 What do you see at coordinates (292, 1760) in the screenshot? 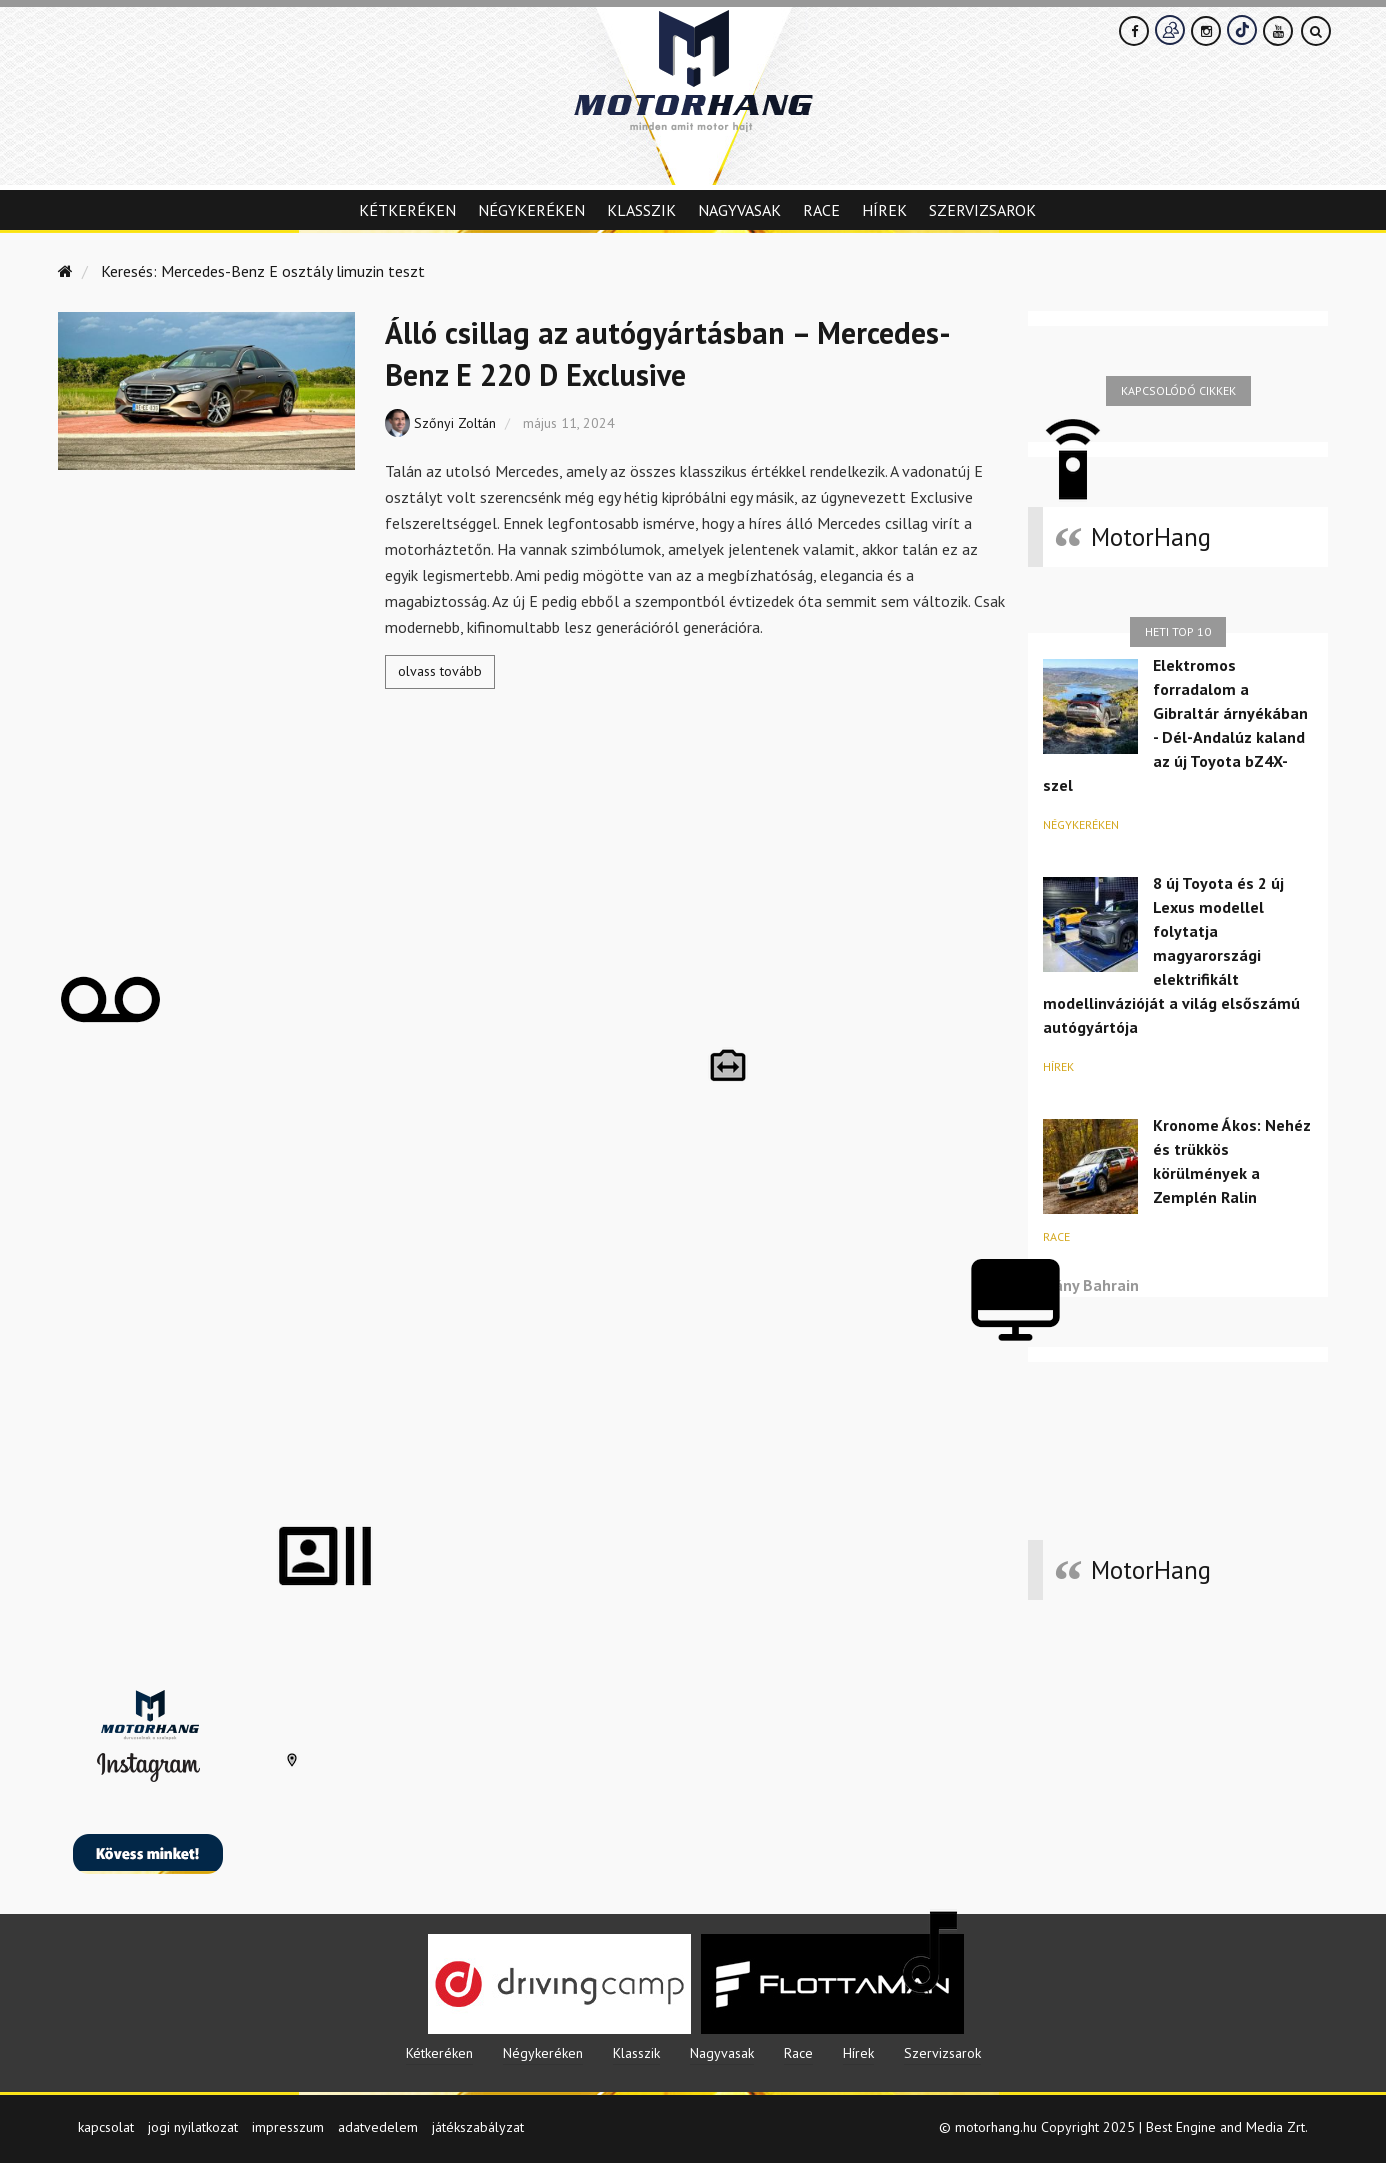
I see `view current location on map` at bounding box center [292, 1760].